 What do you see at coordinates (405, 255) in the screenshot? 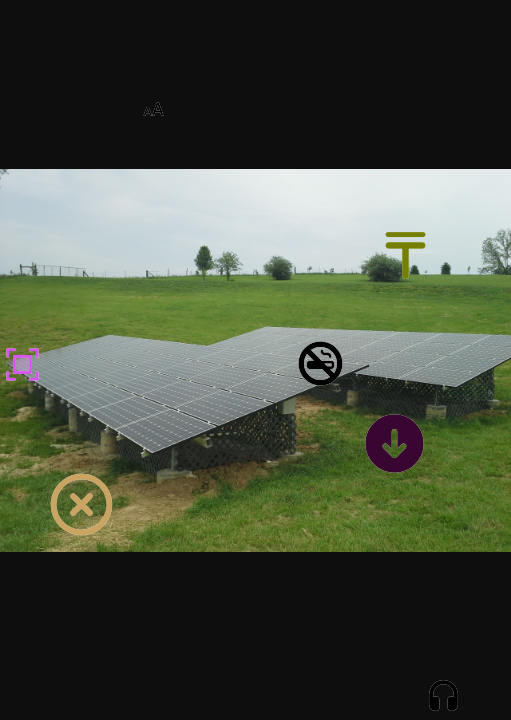
I see `indicates kazakhstani tenge currency` at bounding box center [405, 255].